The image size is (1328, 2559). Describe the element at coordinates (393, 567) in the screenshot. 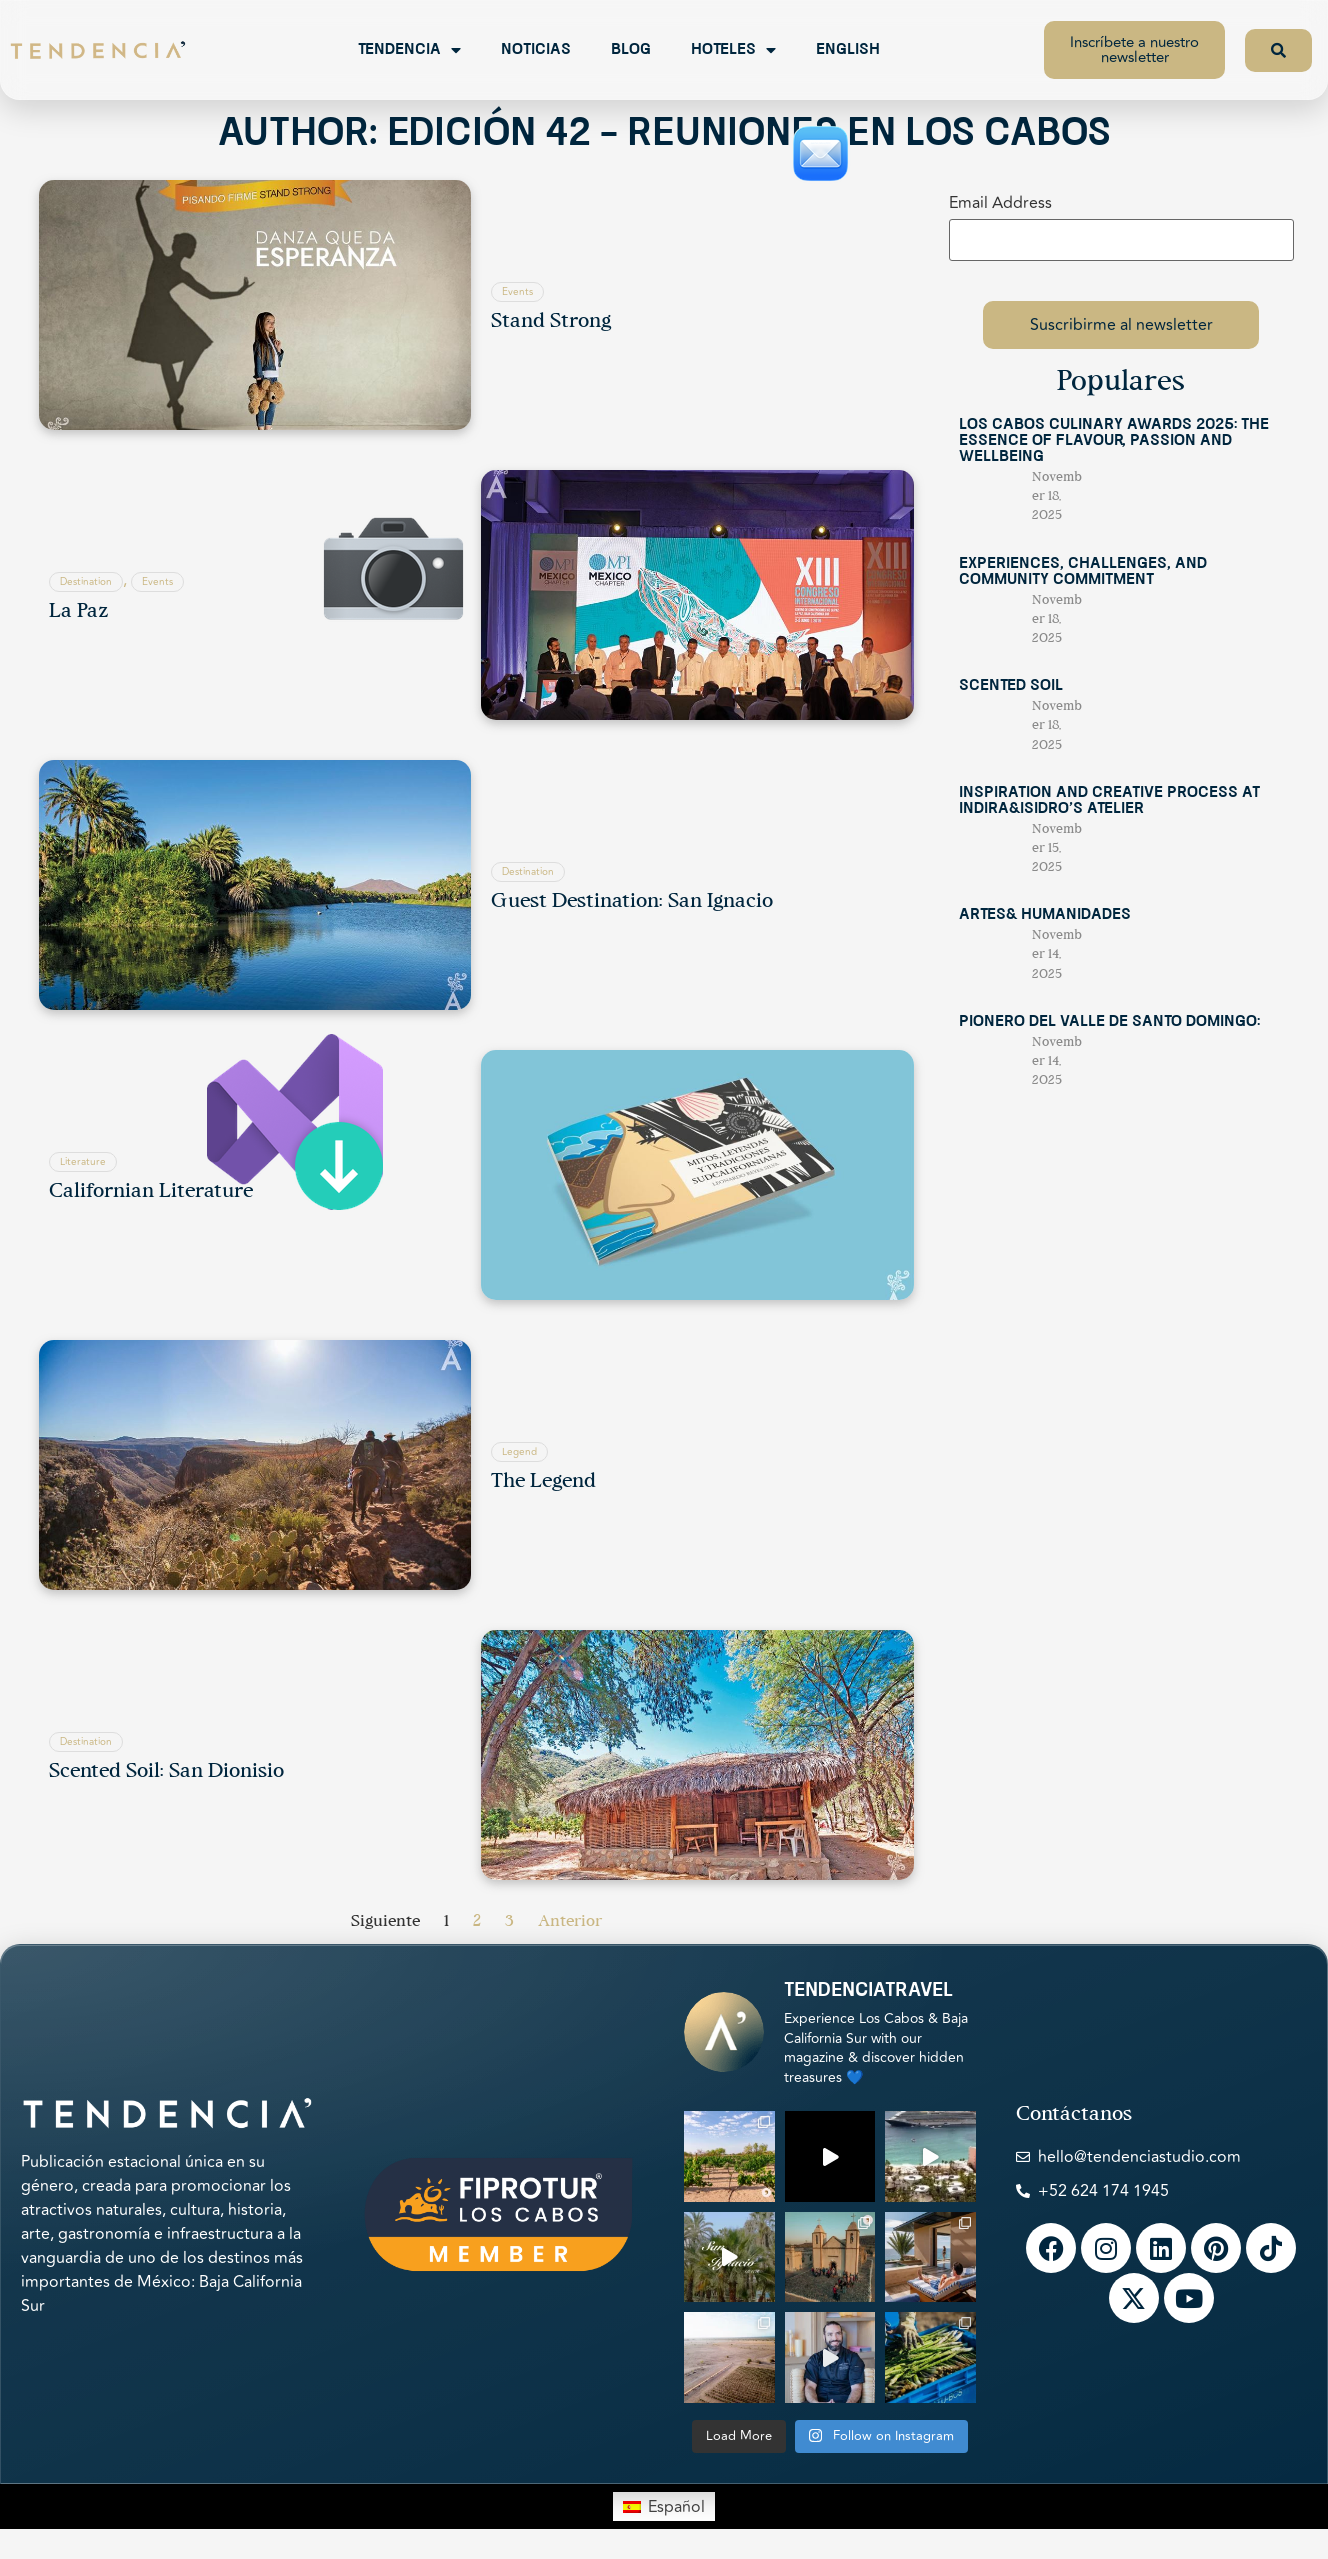

I see `open camera app` at that location.